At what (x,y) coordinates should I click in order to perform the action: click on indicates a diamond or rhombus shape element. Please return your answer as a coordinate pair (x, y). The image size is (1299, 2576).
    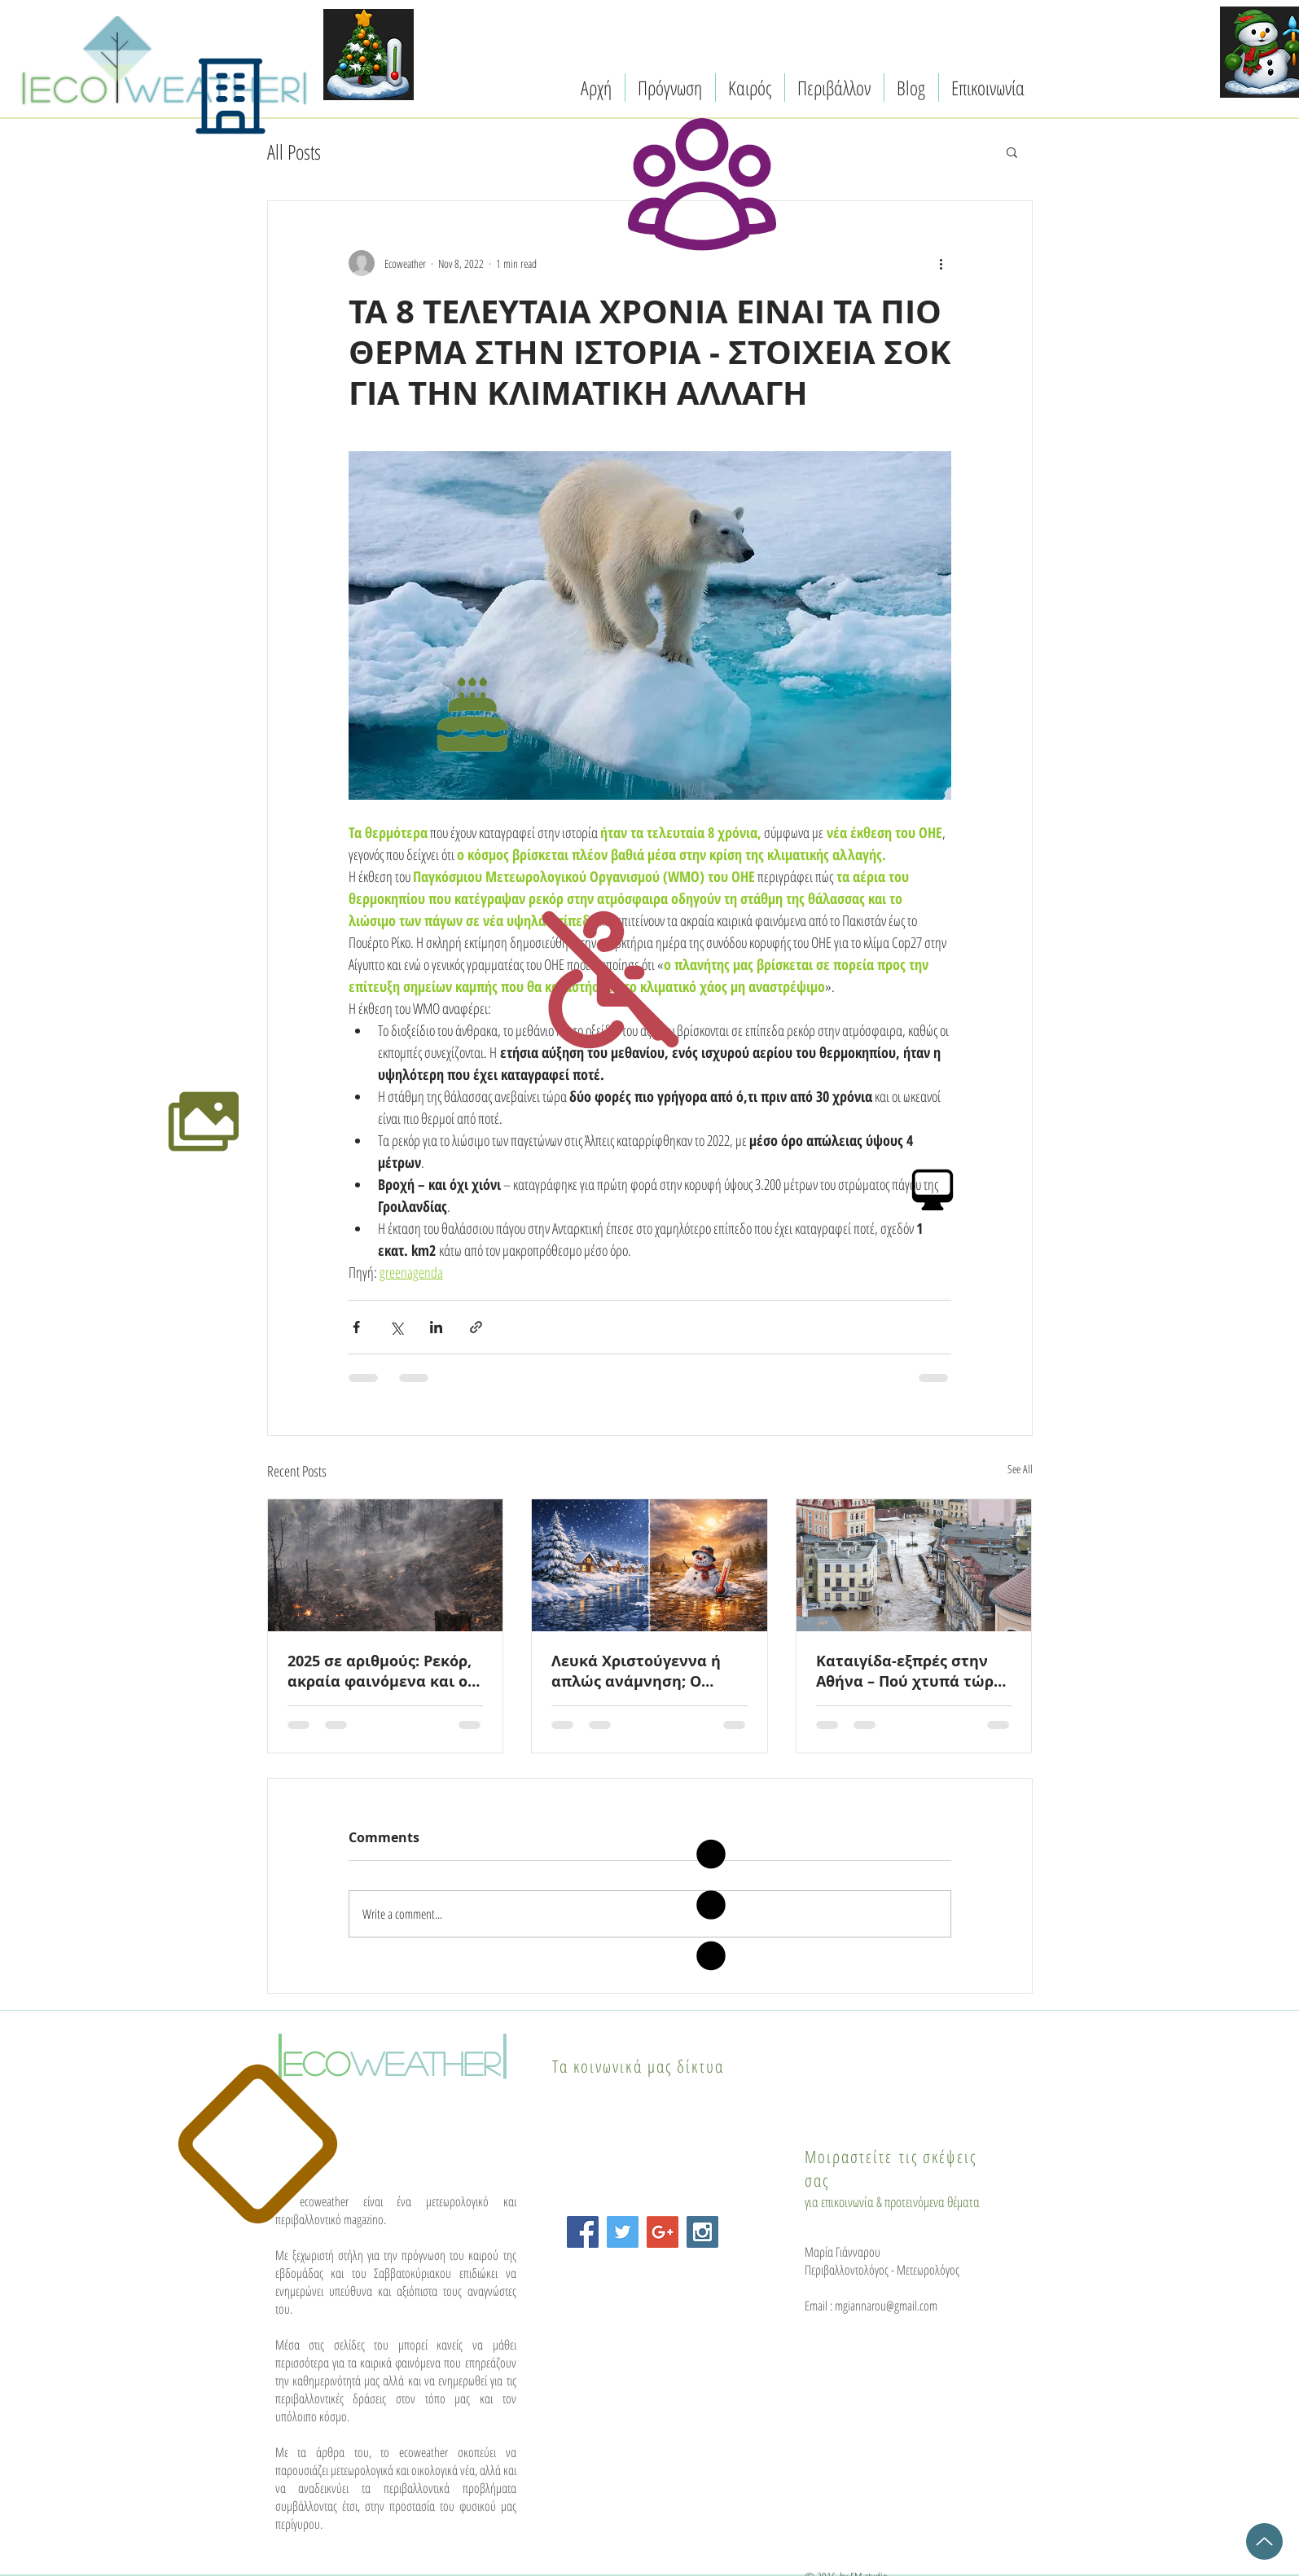
    Looking at the image, I should click on (257, 2144).